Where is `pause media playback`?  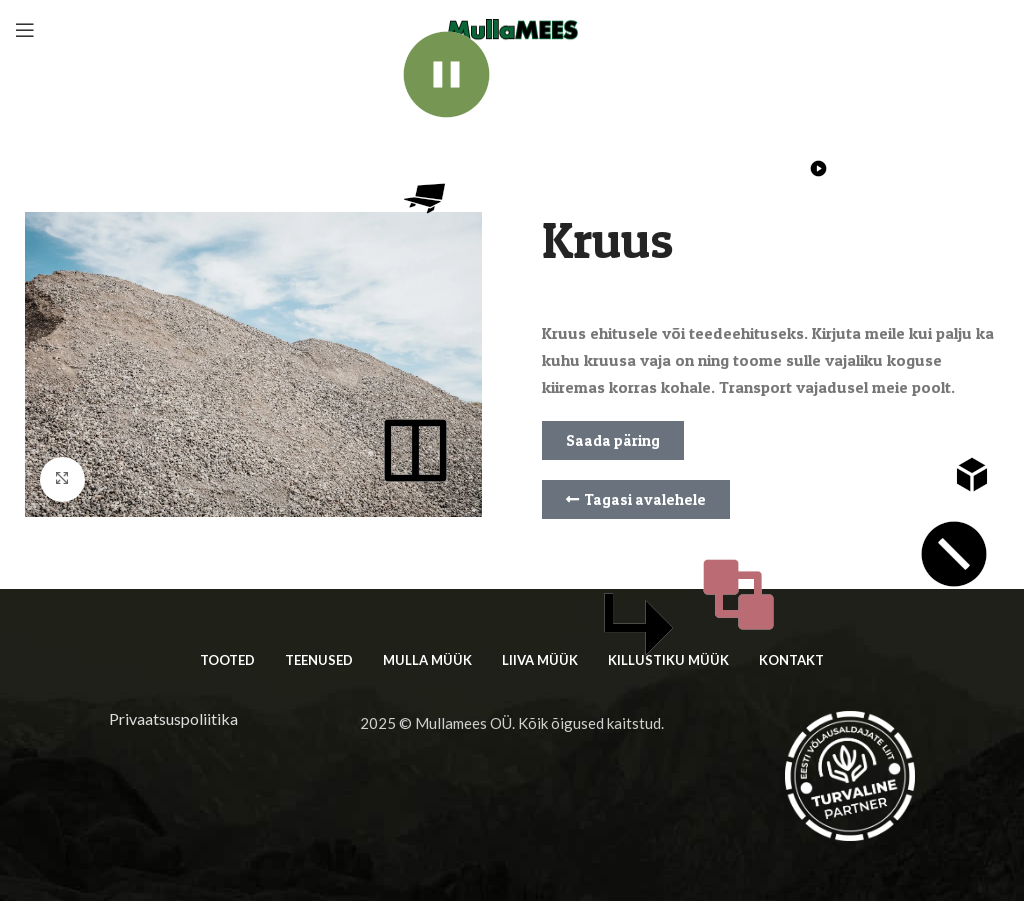
pause media playback is located at coordinates (446, 74).